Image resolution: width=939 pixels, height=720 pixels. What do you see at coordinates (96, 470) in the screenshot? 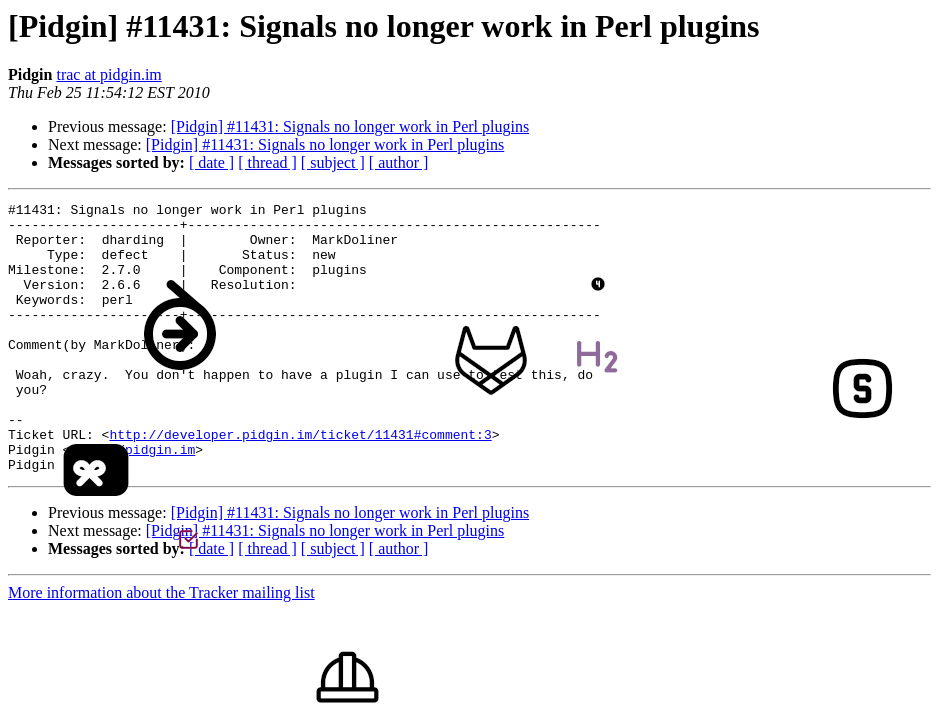
I see `access your gift card balance` at bounding box center [96, 470].